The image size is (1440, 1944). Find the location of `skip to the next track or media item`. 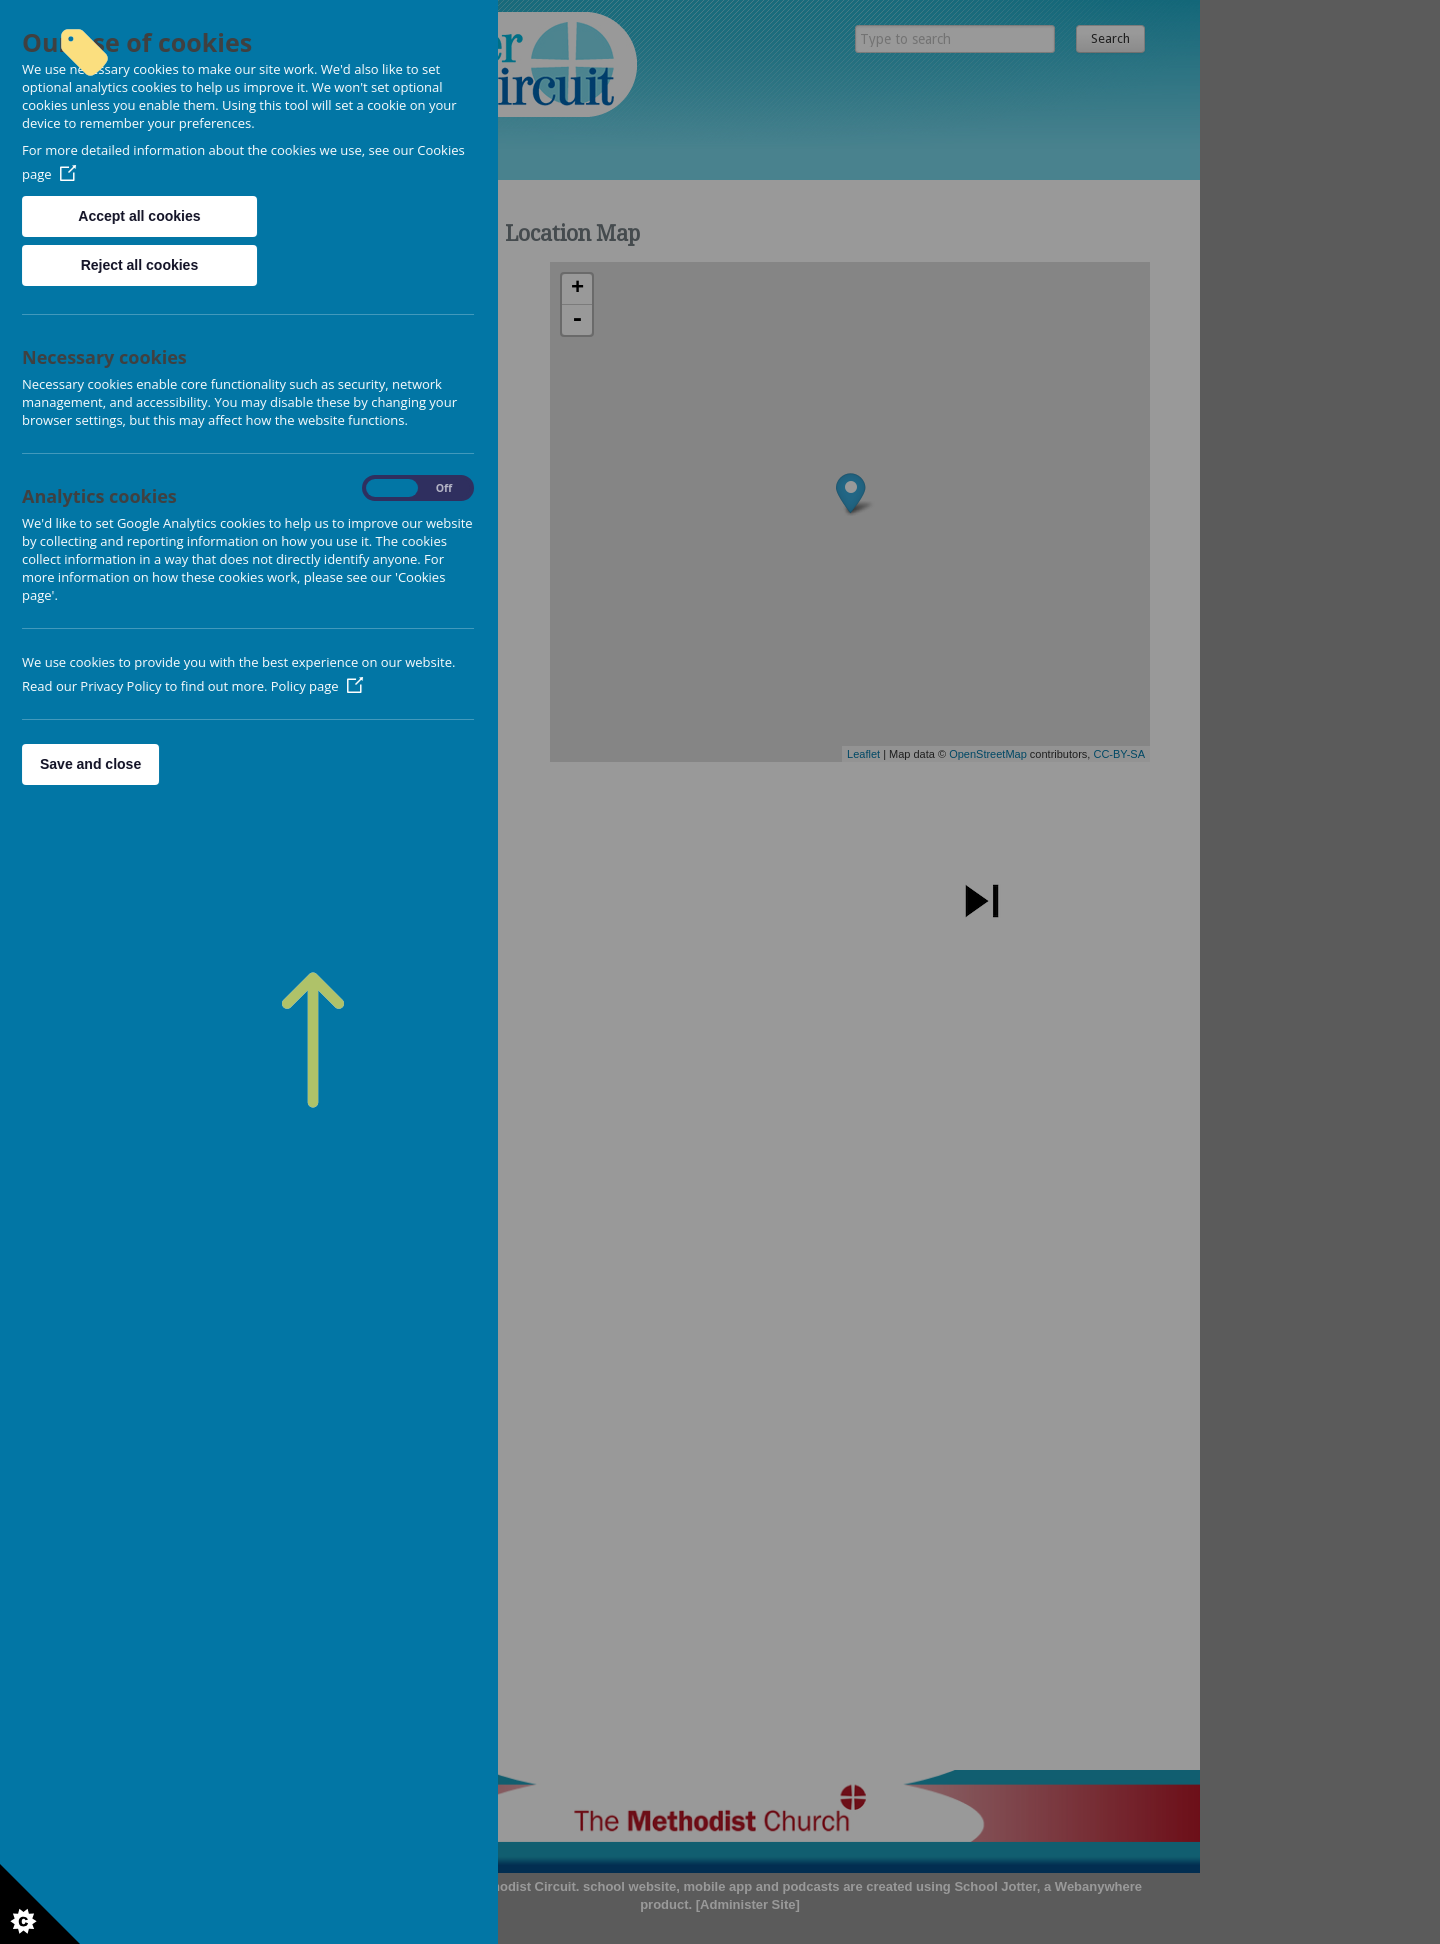

skip to the next track or media item is located at coordinates (982, 901).